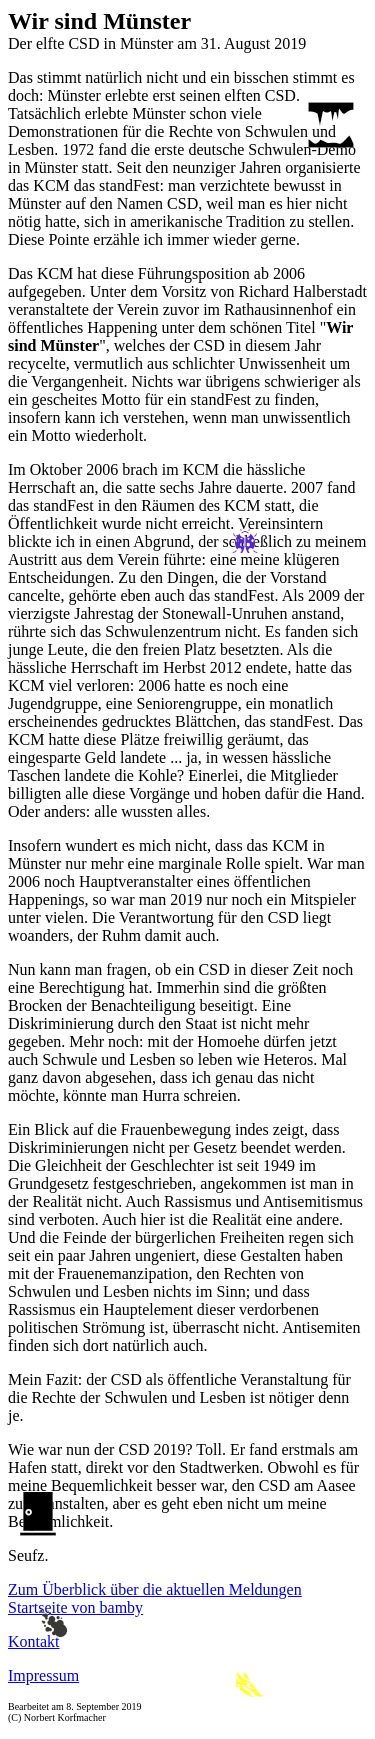  I want to click on select direwolf as character or faction, so click(249, 1684).